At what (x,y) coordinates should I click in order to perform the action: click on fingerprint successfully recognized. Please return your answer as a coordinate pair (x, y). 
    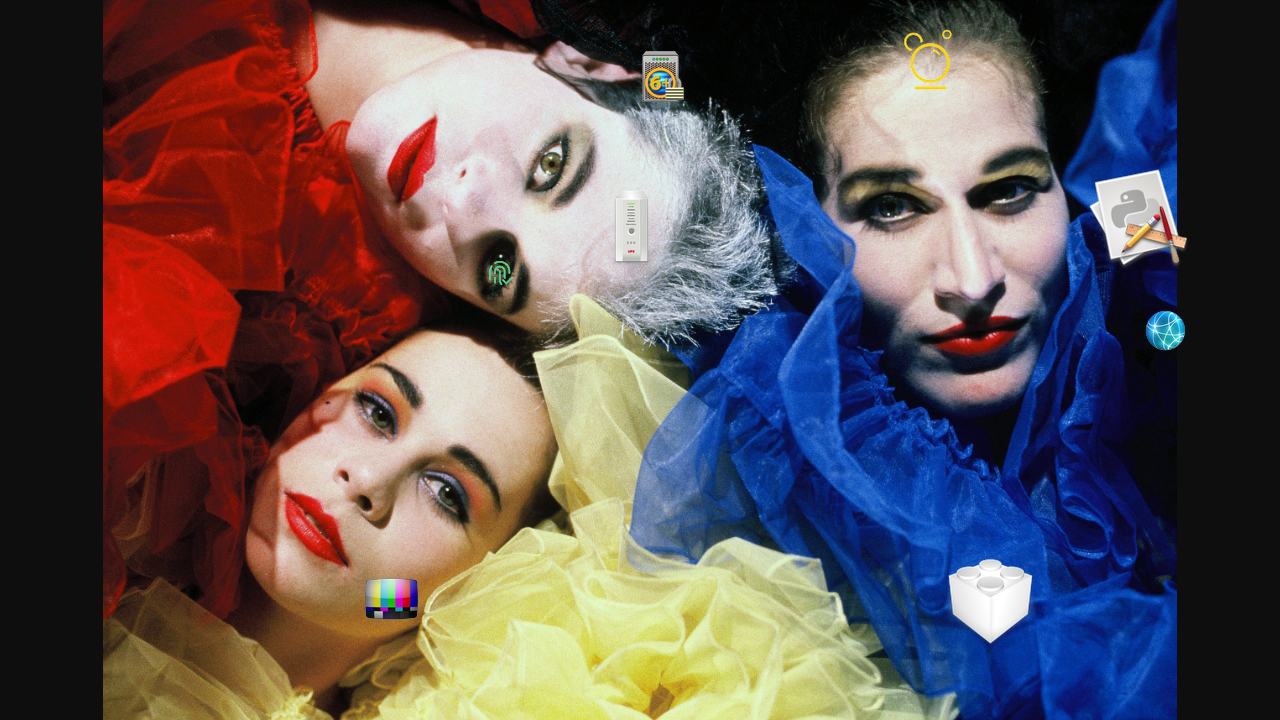
    Looking at the image, I should click on (501, 273).